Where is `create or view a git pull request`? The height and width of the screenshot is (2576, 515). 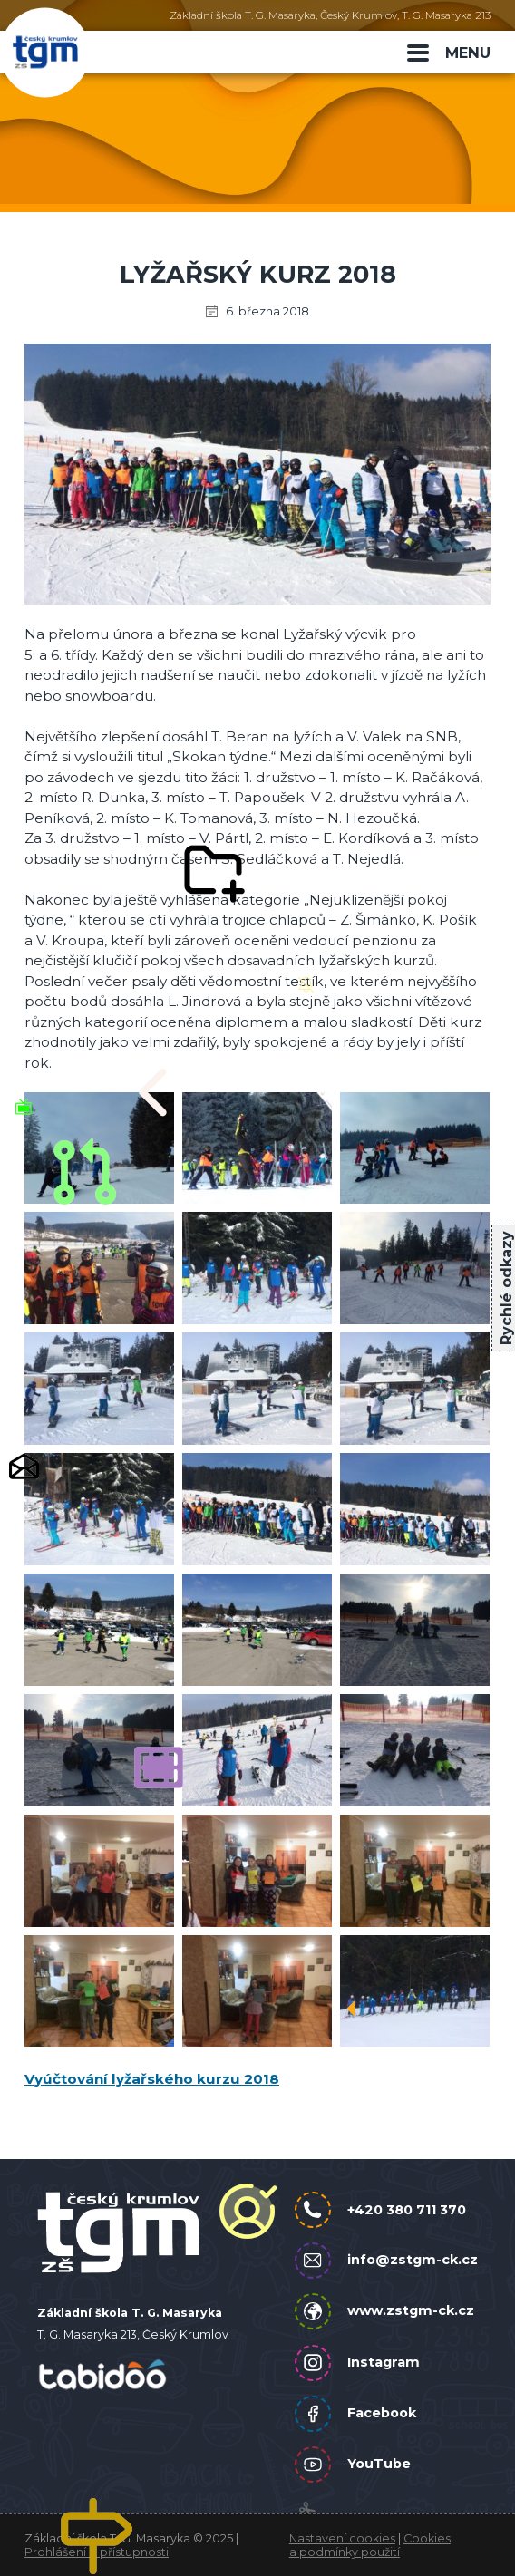
create or view a git pull request is located at coordinates (83, 1172).